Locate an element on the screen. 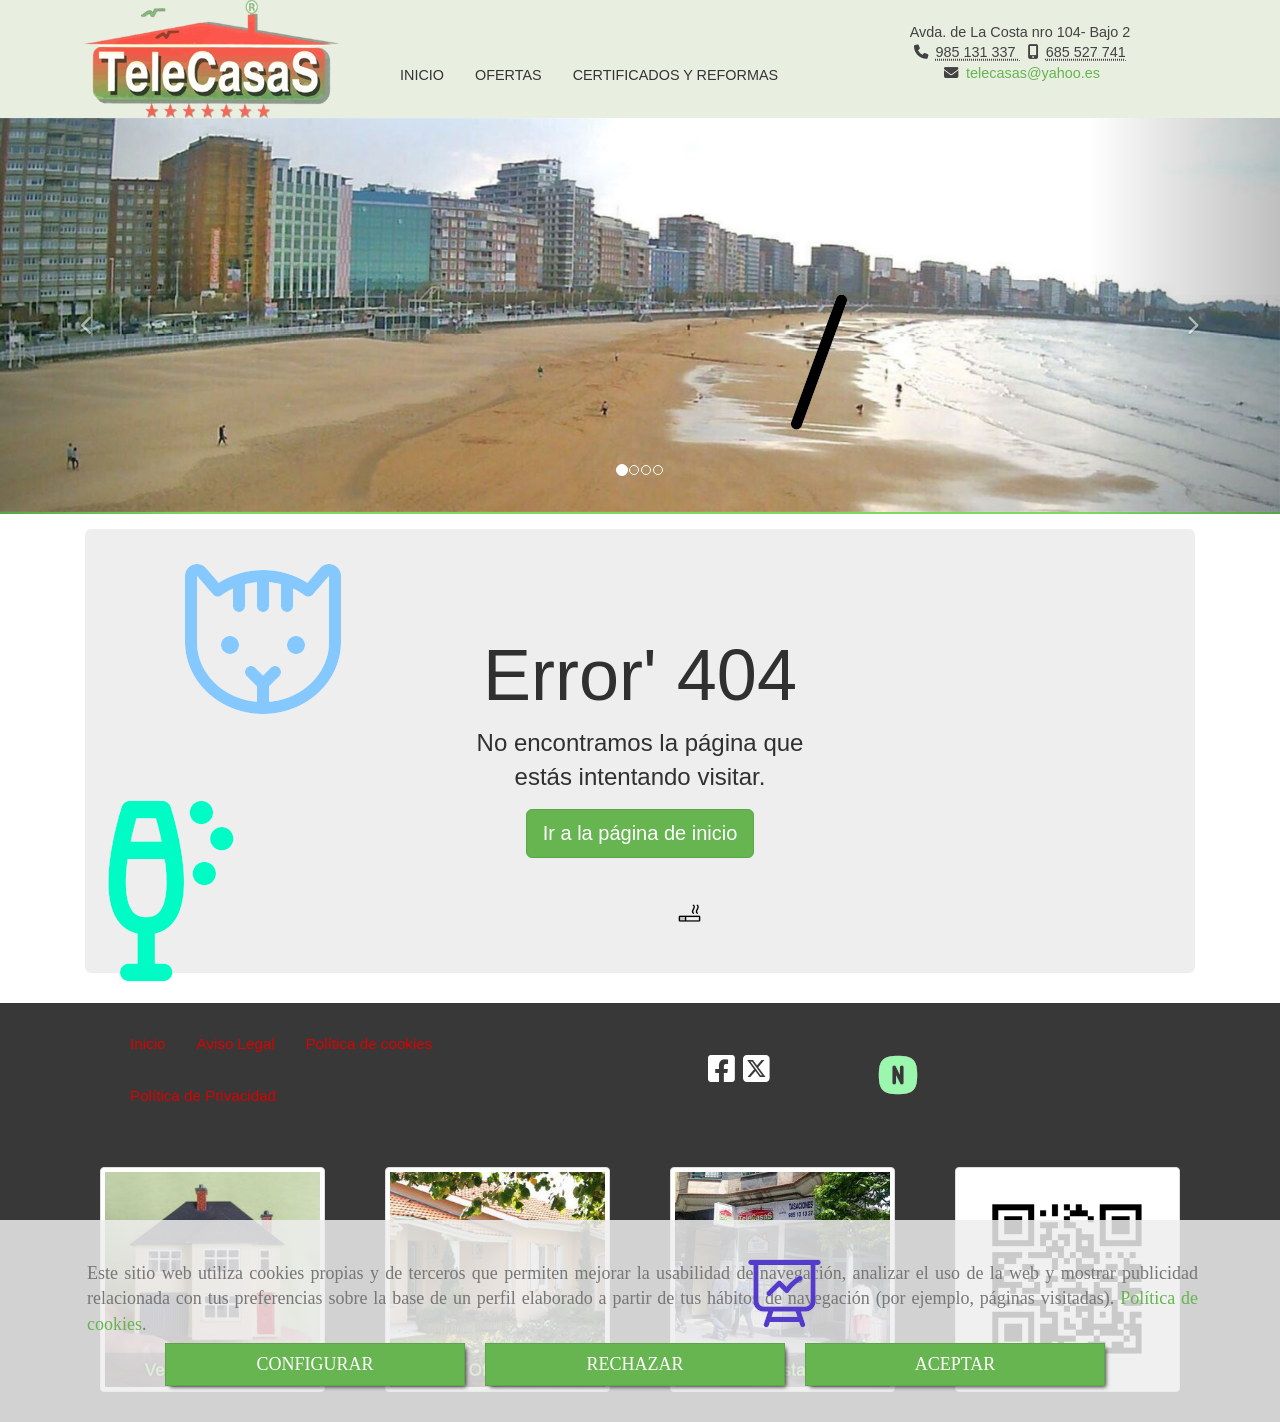  view pet or animal-related content is located at coordinates (263, 636).